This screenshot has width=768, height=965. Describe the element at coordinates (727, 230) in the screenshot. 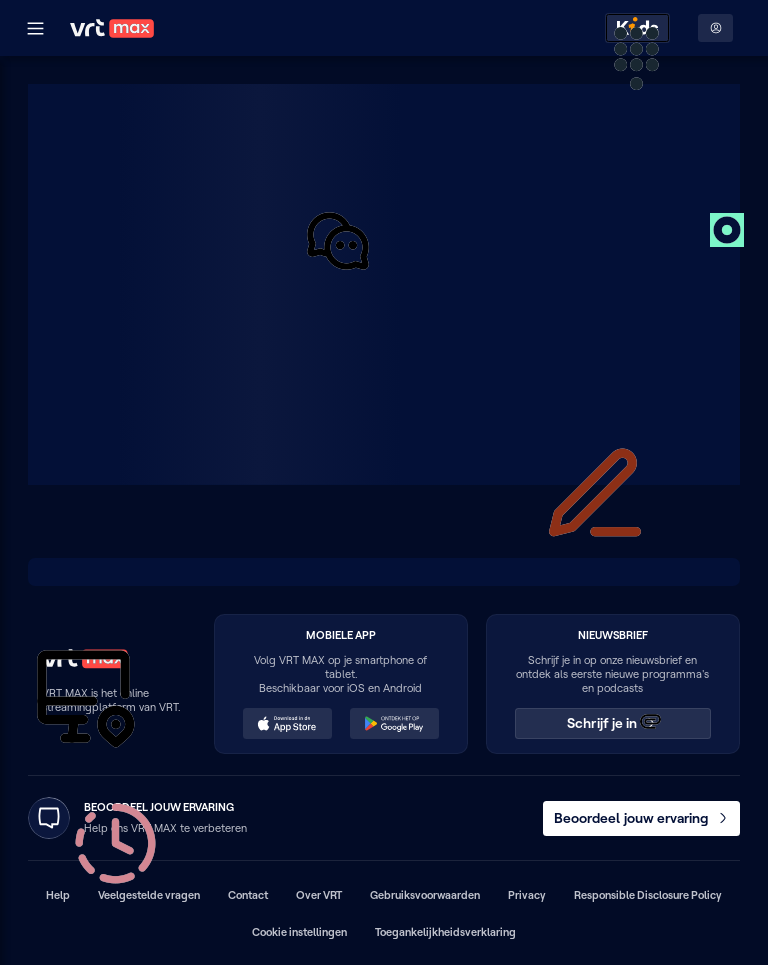

I see `view music album or collection` at that location.